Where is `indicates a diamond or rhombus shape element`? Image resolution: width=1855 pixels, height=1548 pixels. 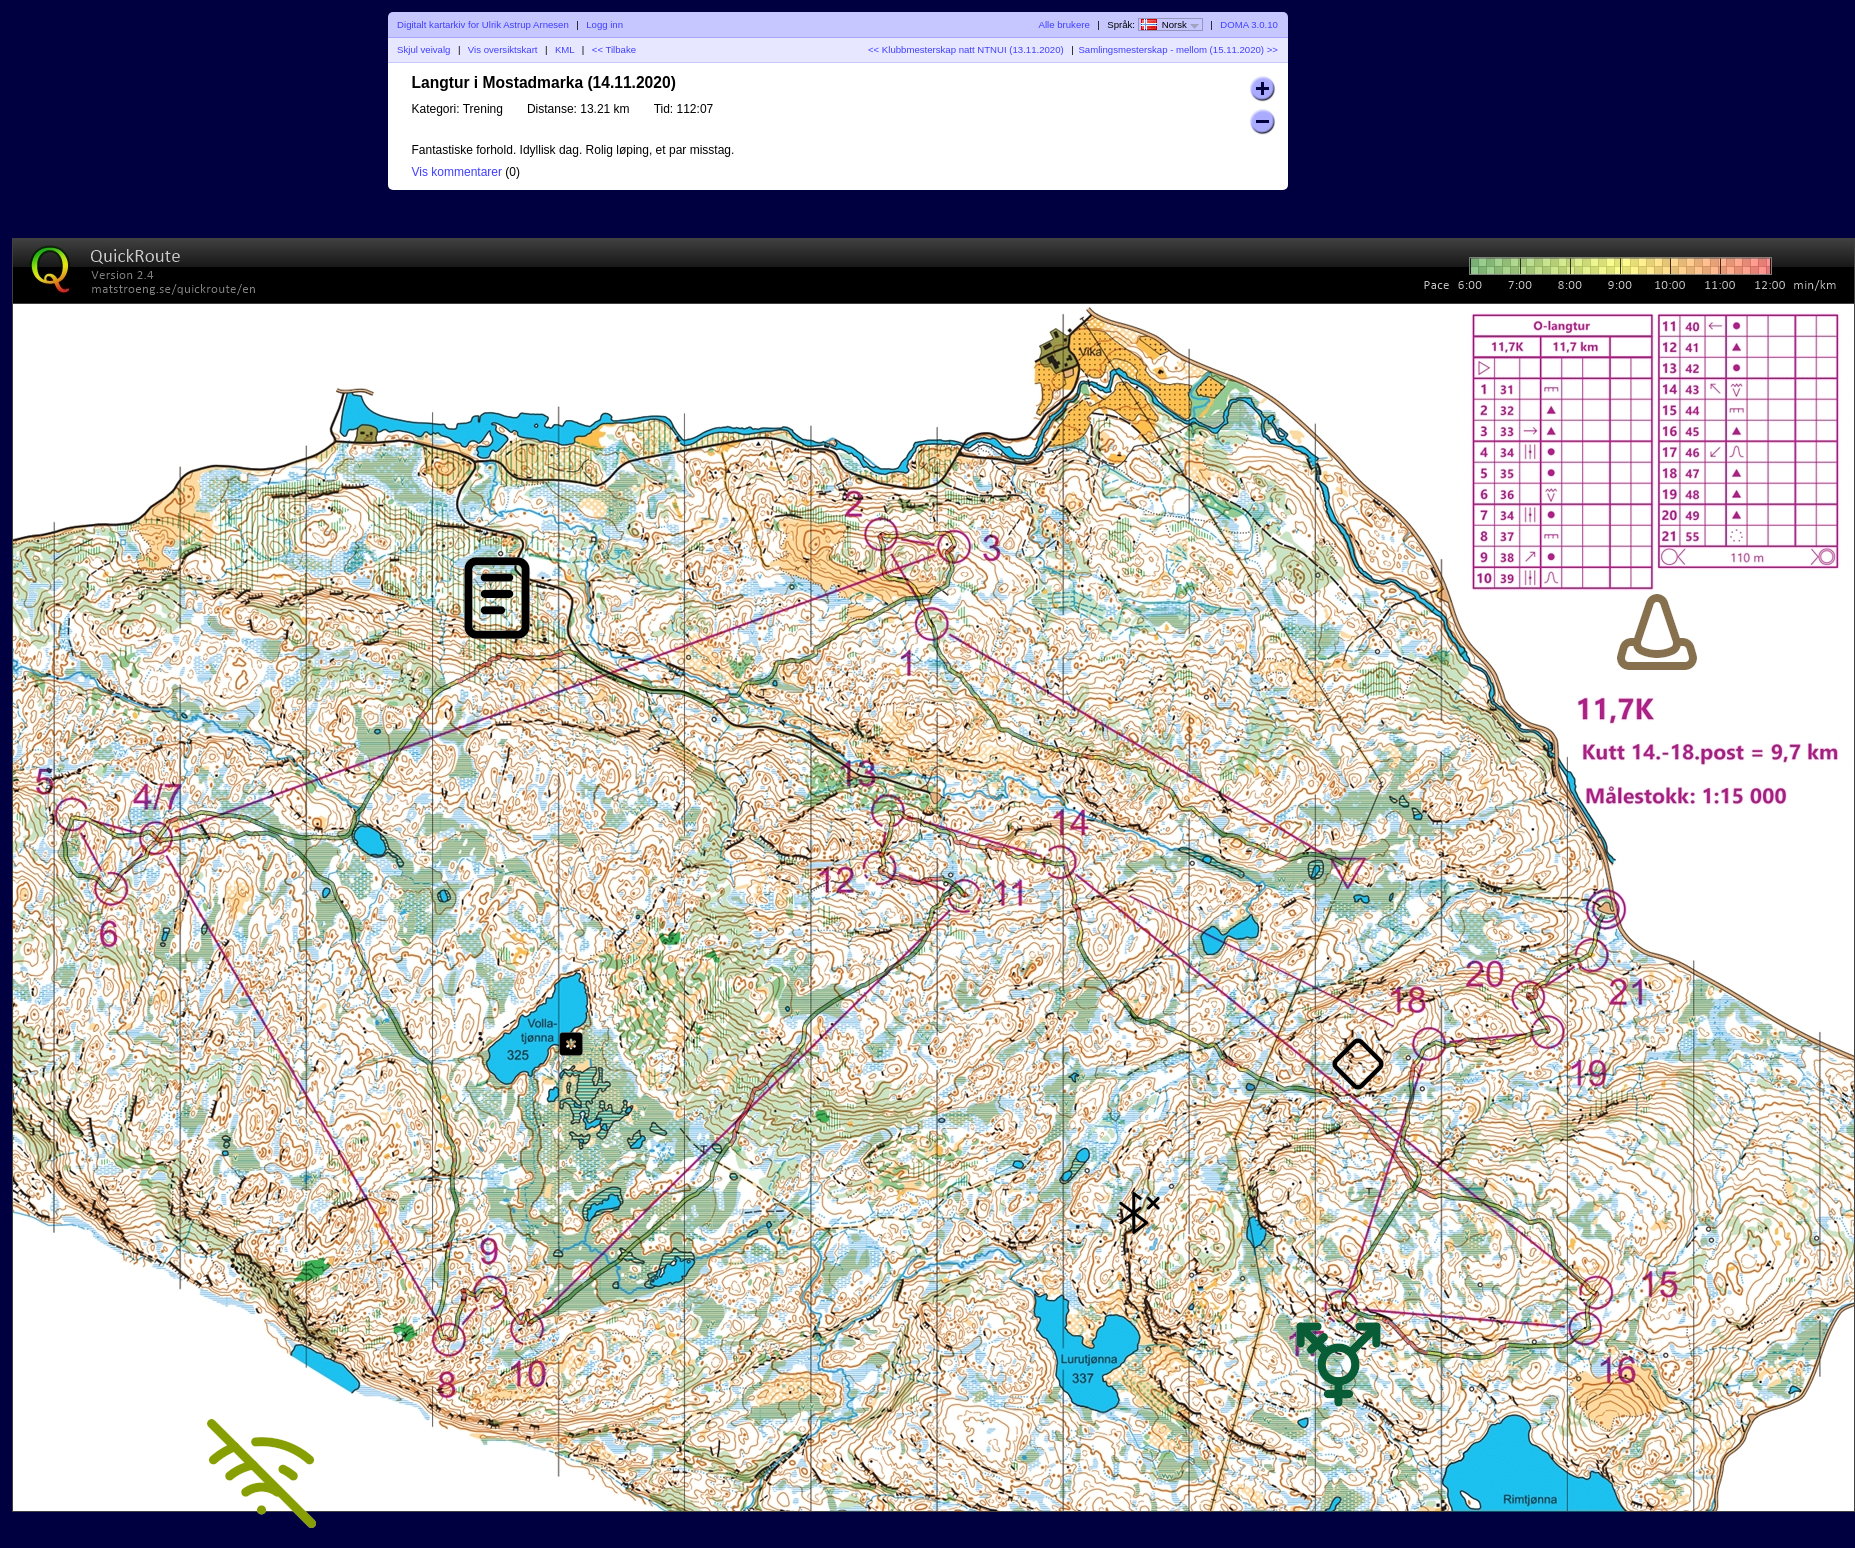 indicates a diamond or rhombus shape element is located at coordinates (1358, 1064).